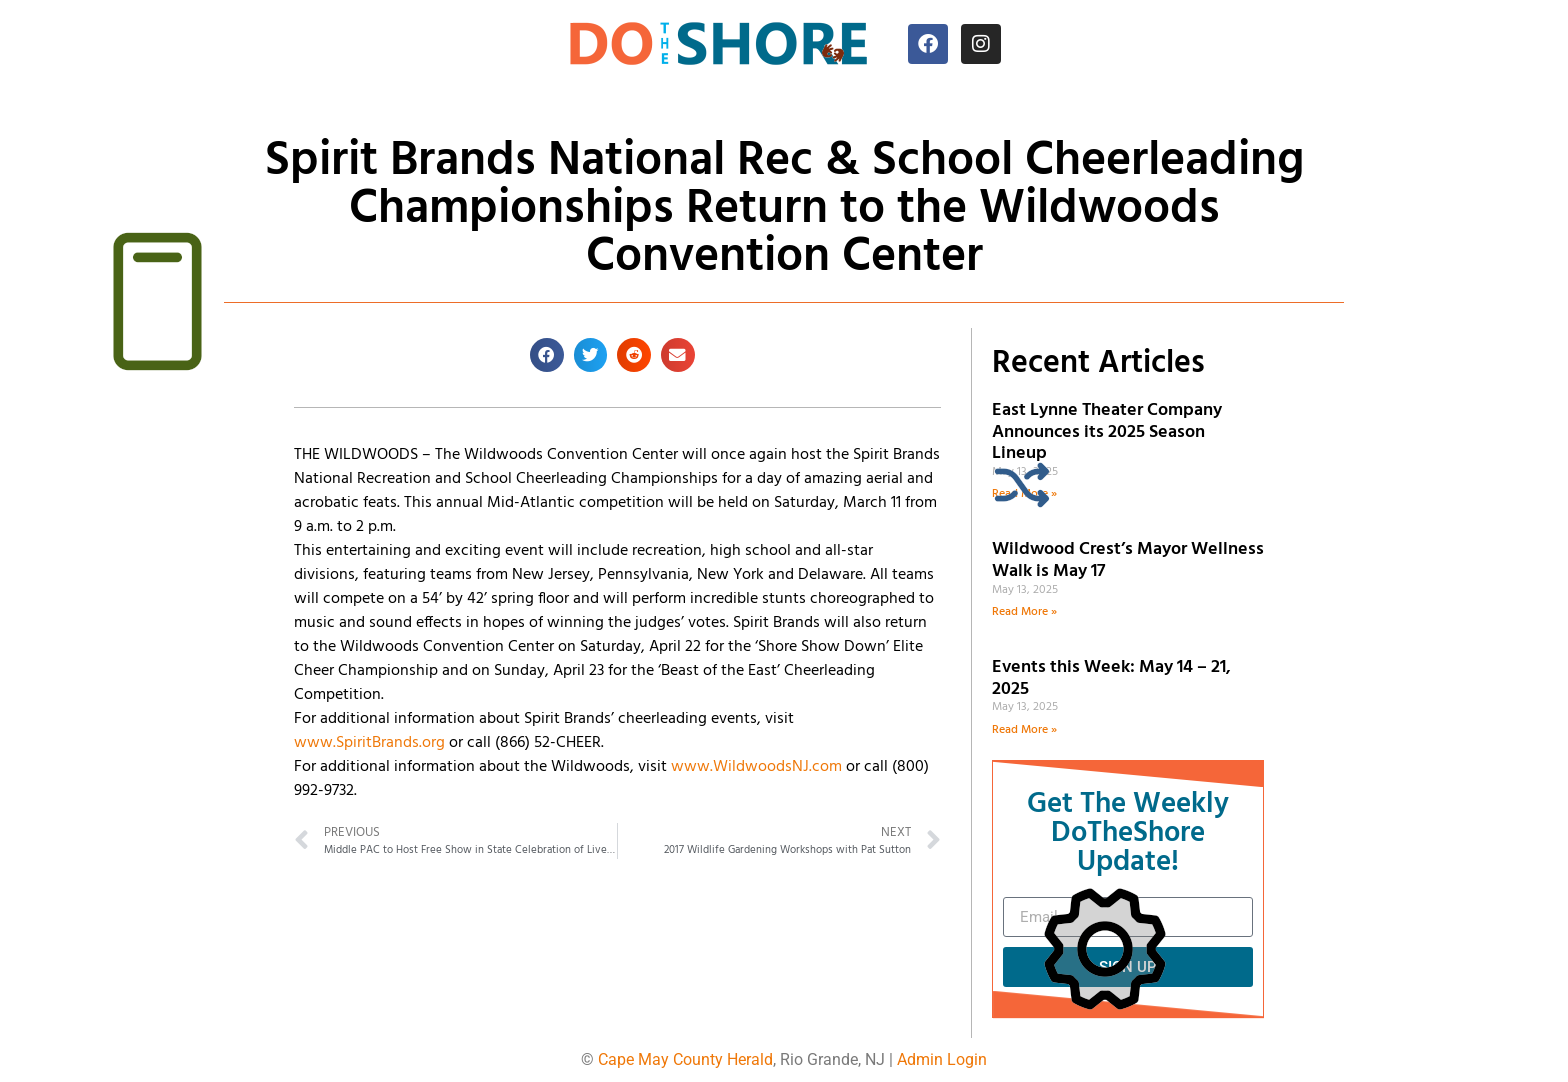  I want to click on shuffle playlist or queue order, so click(1021, 485).